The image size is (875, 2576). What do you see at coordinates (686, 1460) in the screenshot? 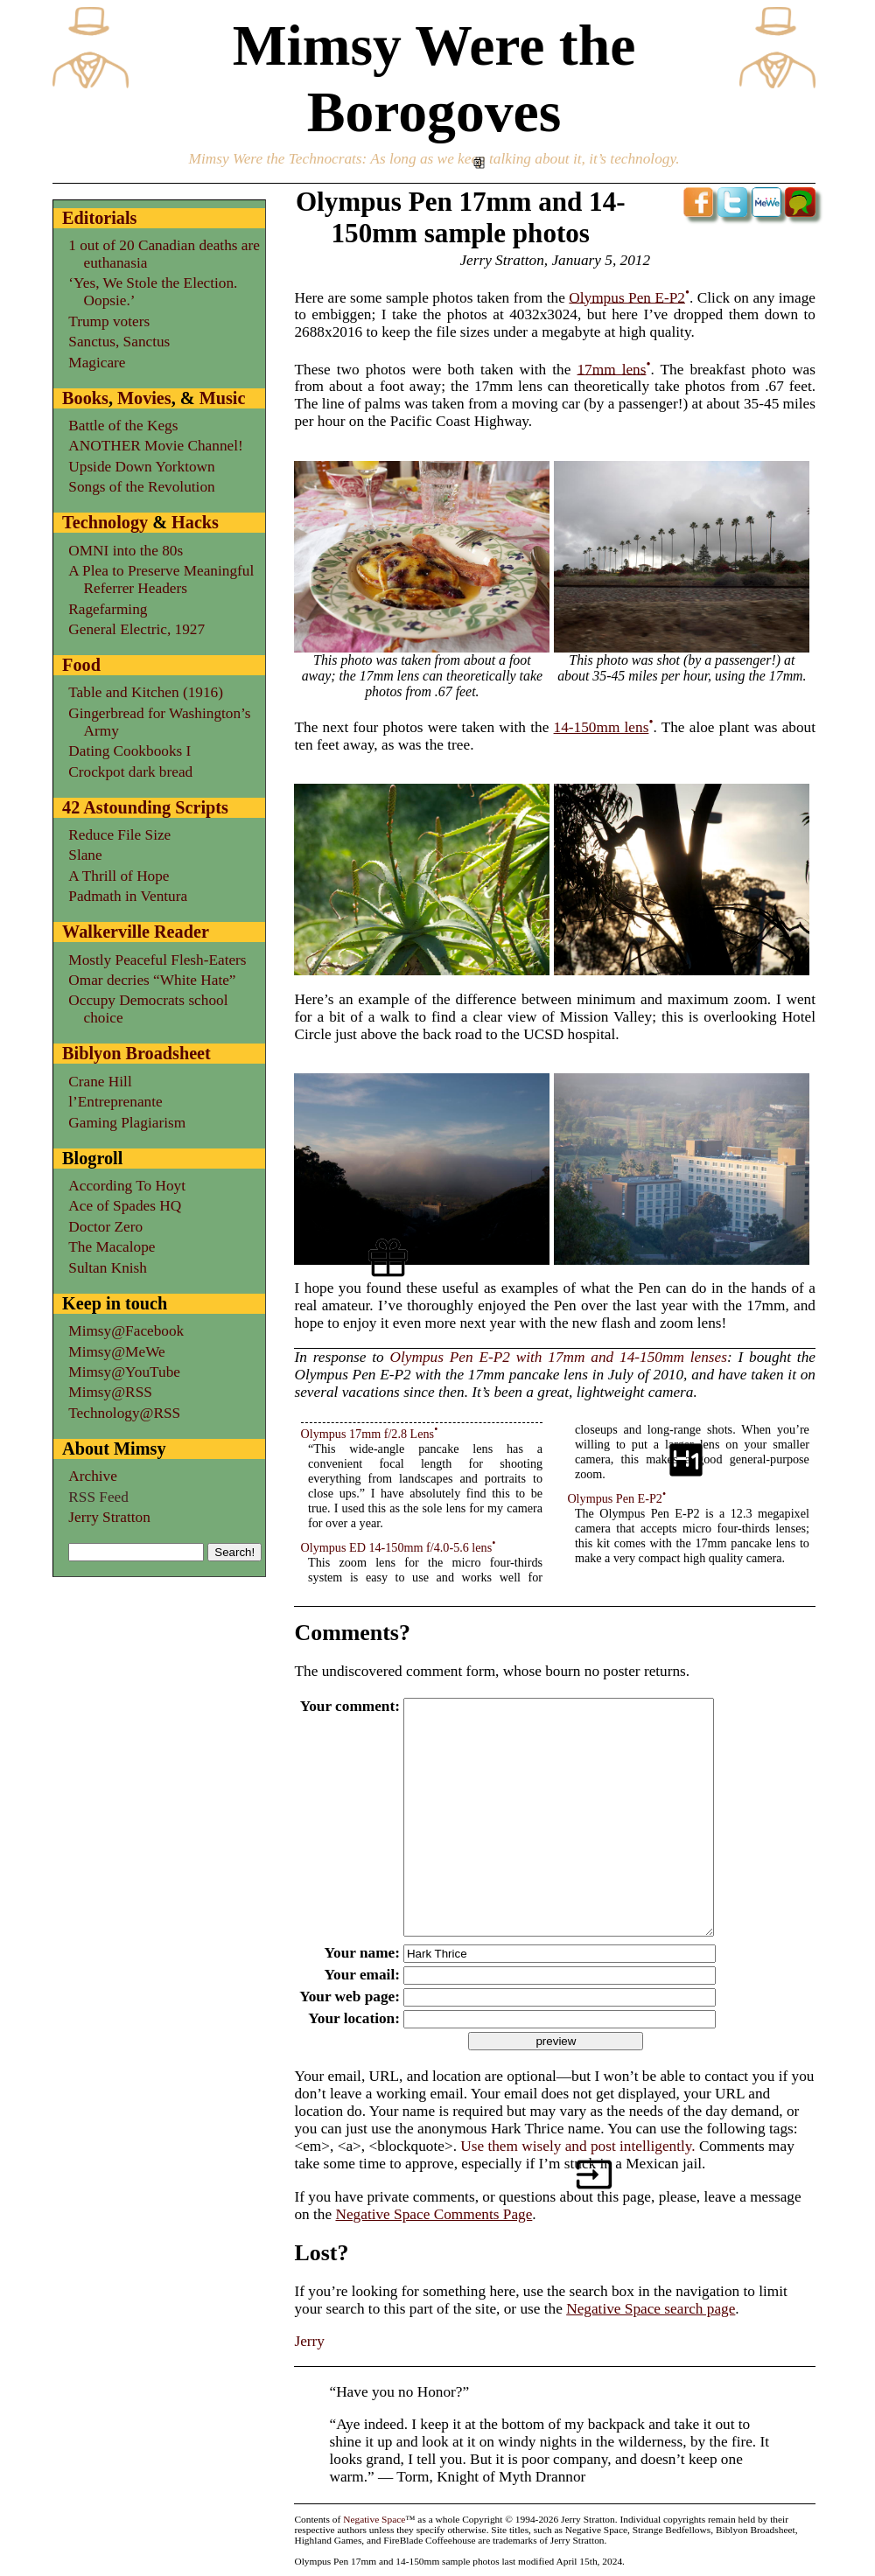
I see `format text as heading level 1` at bounding box center [686, 1460].